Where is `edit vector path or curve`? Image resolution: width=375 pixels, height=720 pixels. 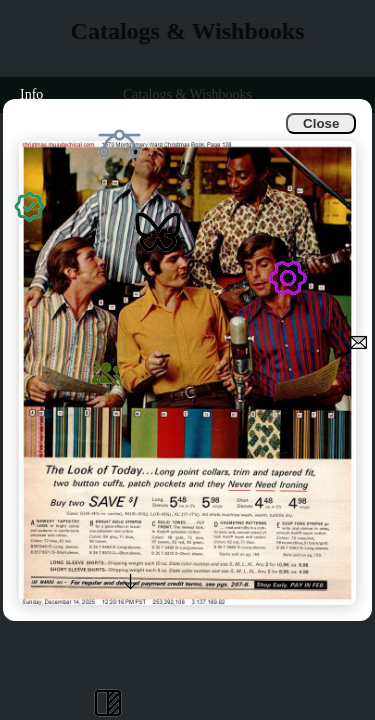 edit vector path or curve is located at coordinates (119, 143).